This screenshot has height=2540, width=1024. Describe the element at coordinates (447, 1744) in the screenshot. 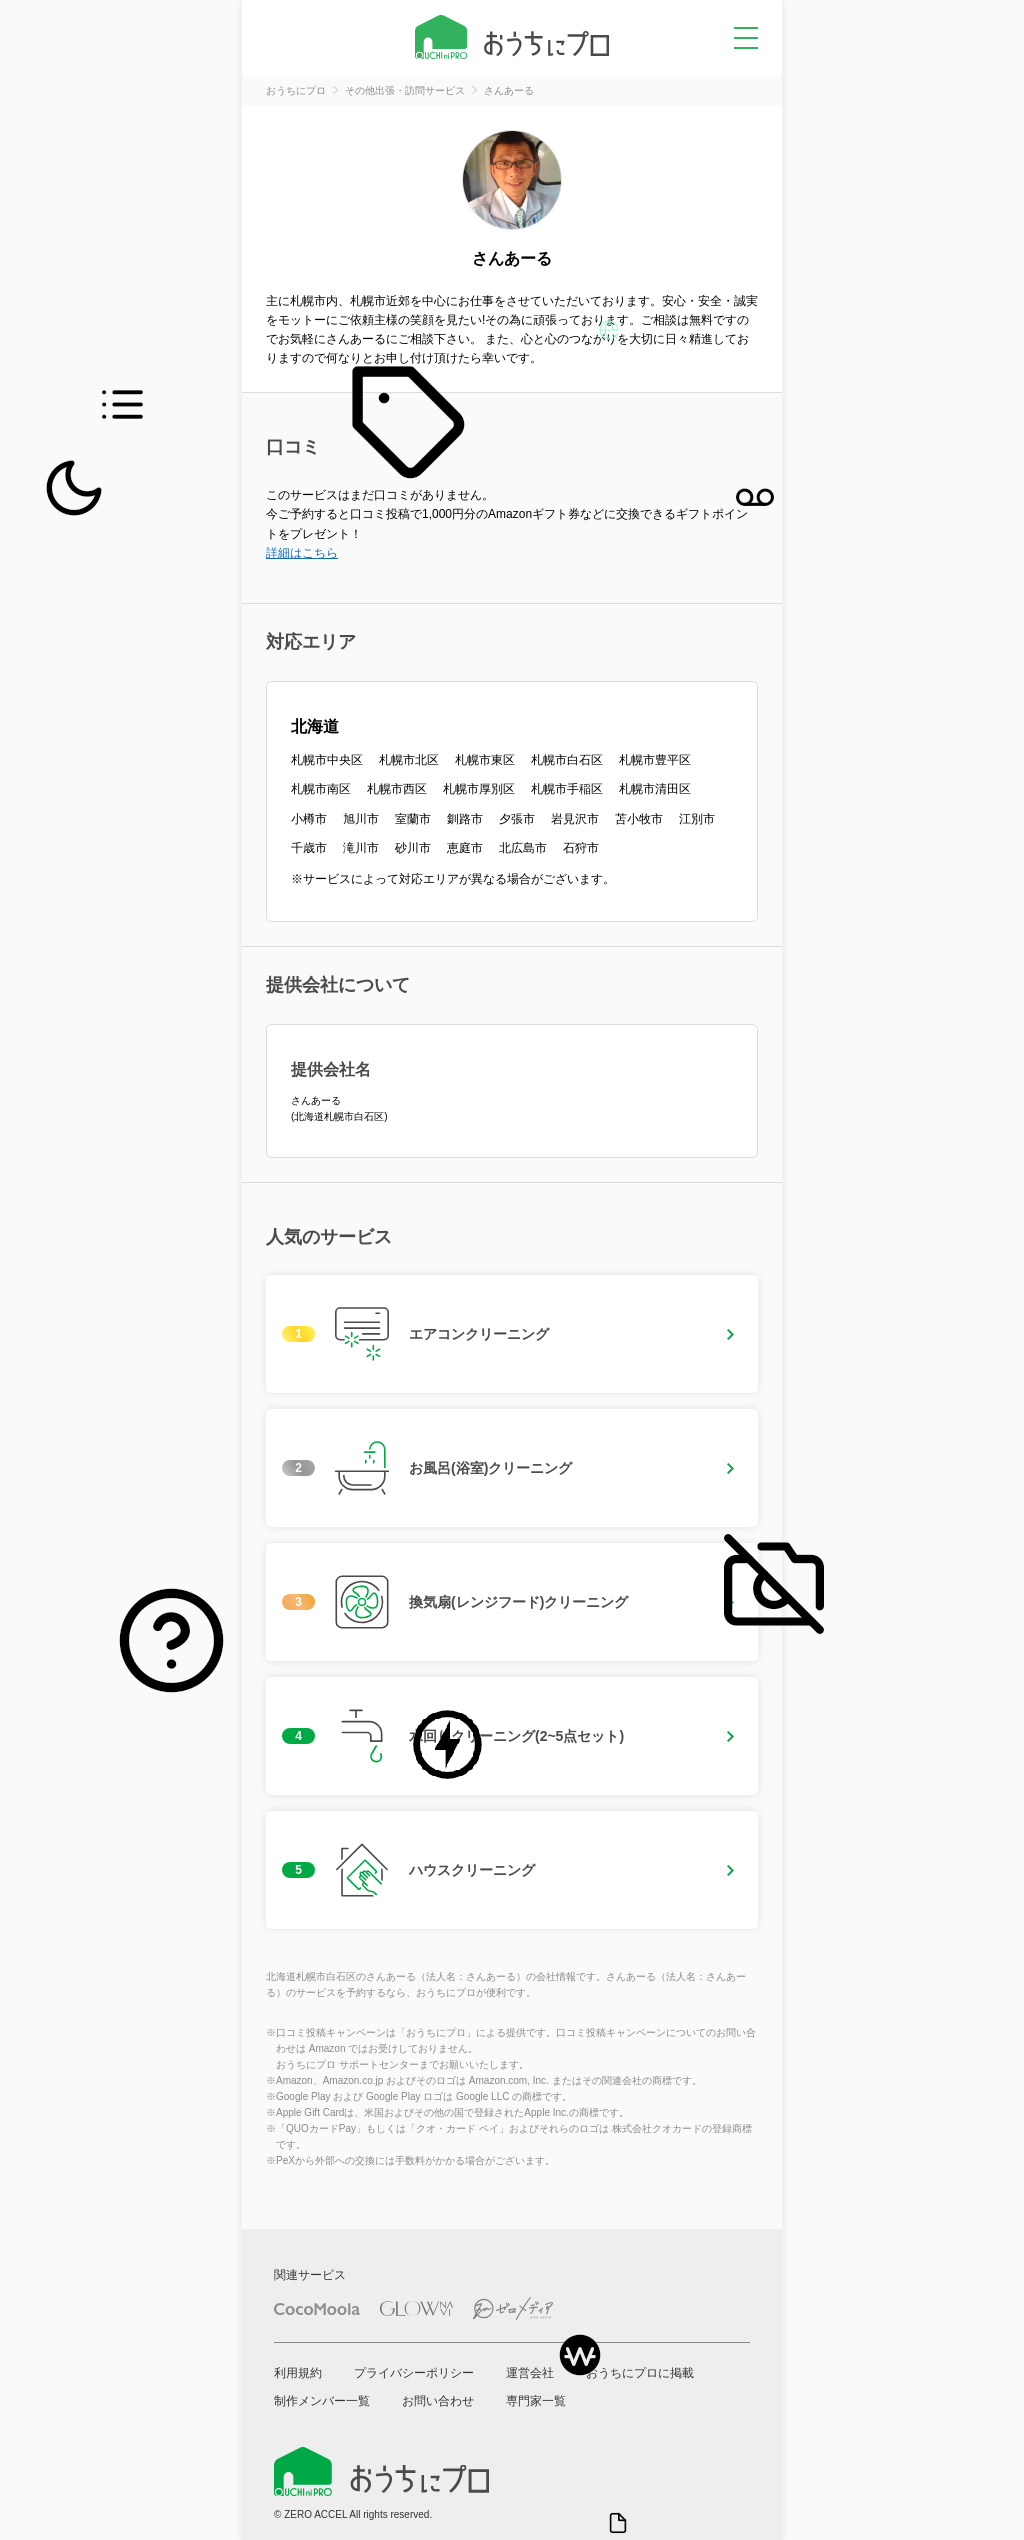

I see `indicates offline or cached content available` at that location.